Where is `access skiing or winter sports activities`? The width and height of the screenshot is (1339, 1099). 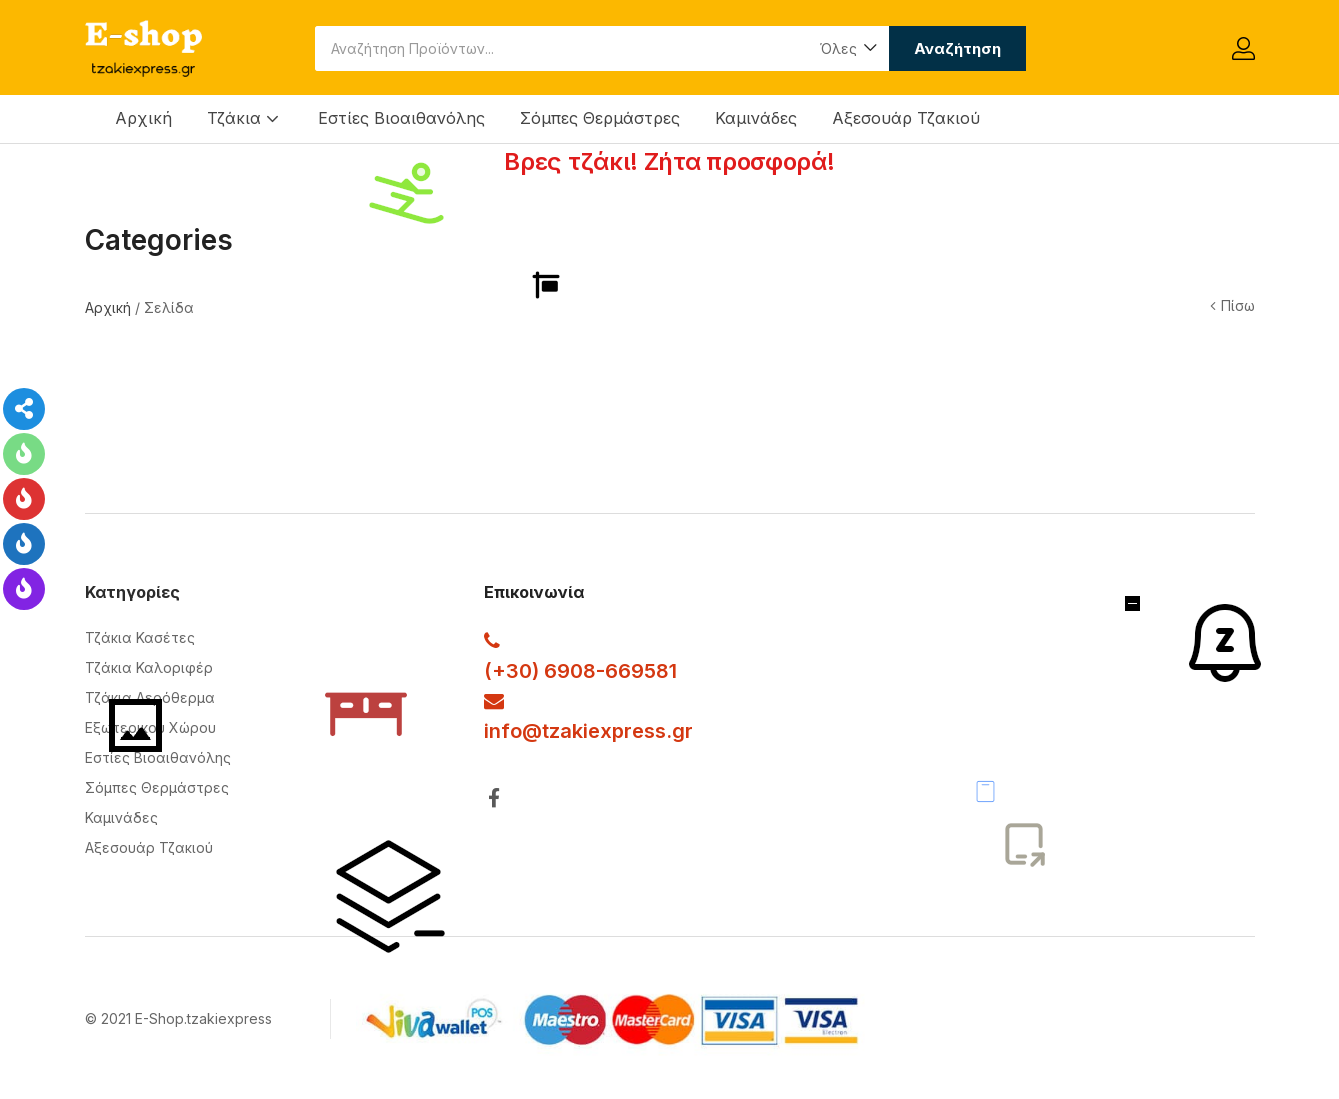 access skiing or winter sports activities is located at coordinates (406, 194).